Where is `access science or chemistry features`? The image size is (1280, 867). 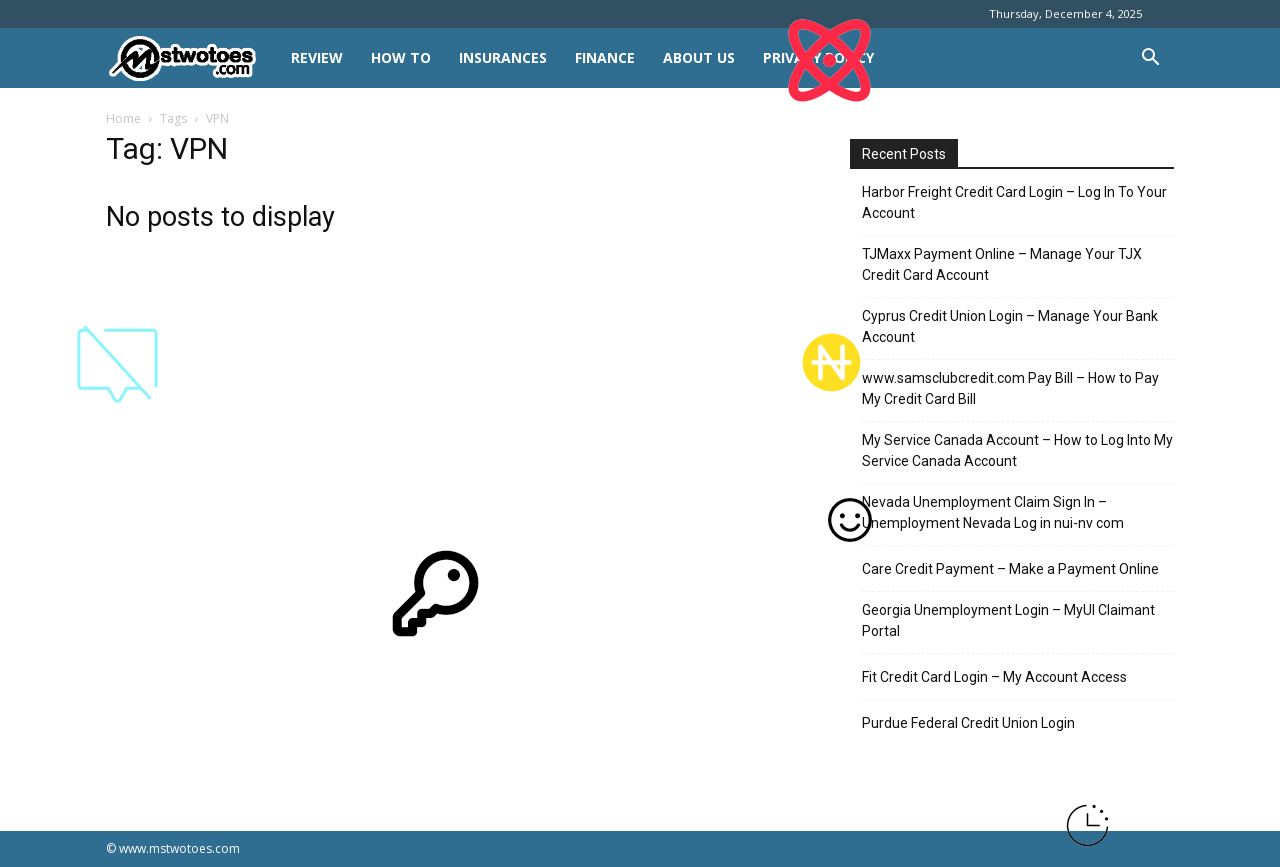
access science or chemistry features is located at coordinates (829, 60).